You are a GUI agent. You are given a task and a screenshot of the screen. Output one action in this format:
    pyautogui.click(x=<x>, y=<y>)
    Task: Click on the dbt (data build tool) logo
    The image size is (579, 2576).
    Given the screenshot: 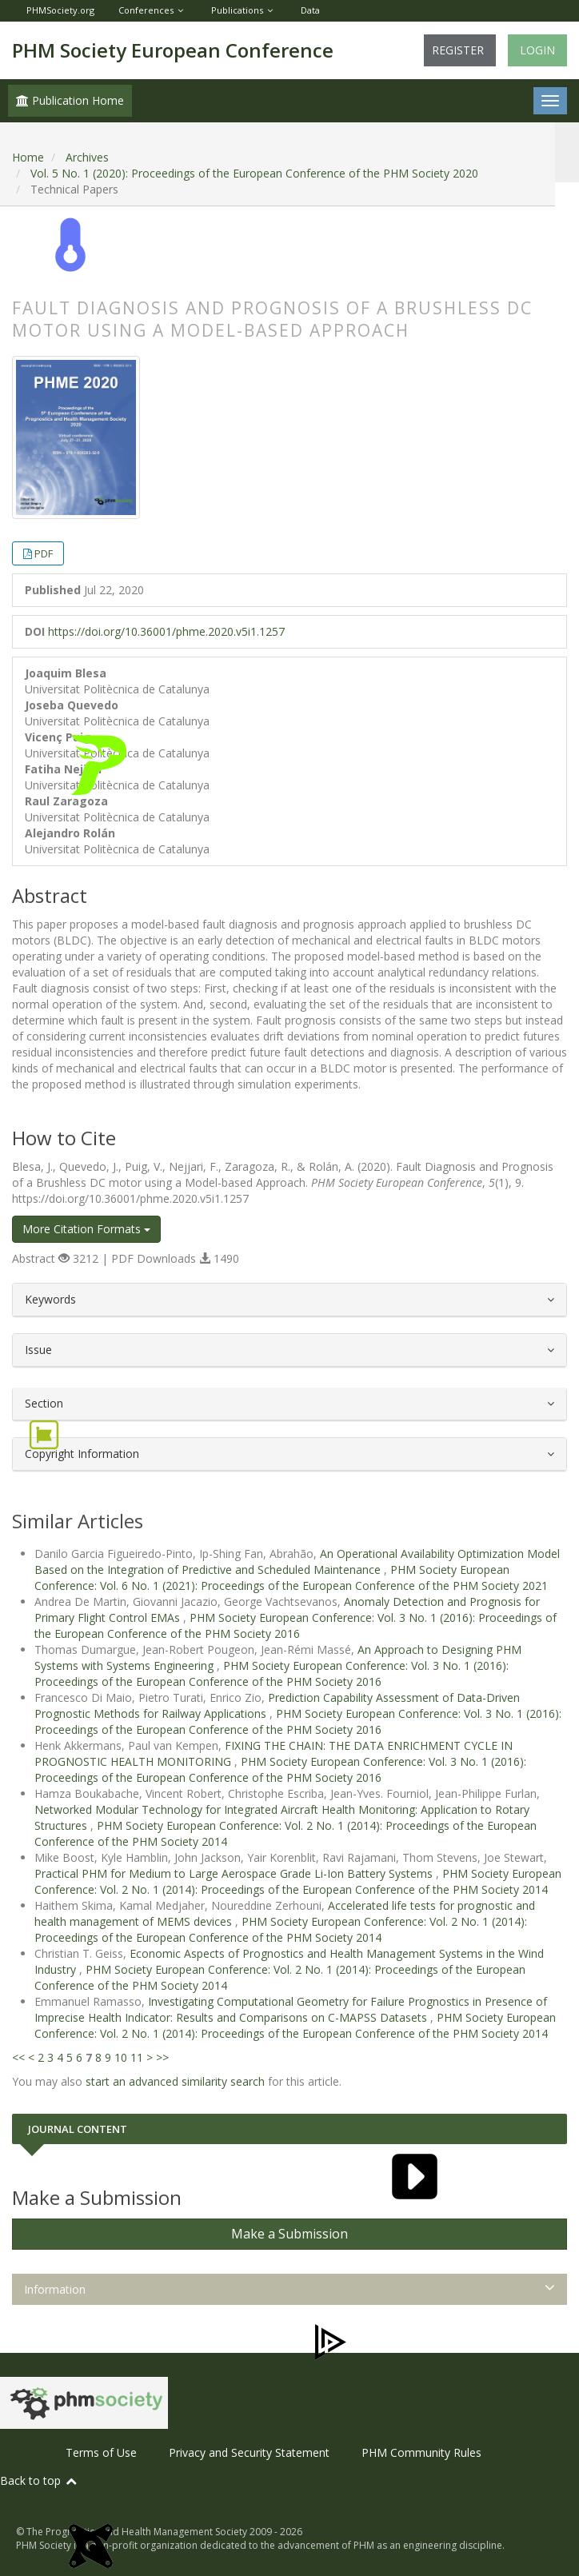 What is the action you would take?
    pyautogui.click(x=90, y=2546)
    